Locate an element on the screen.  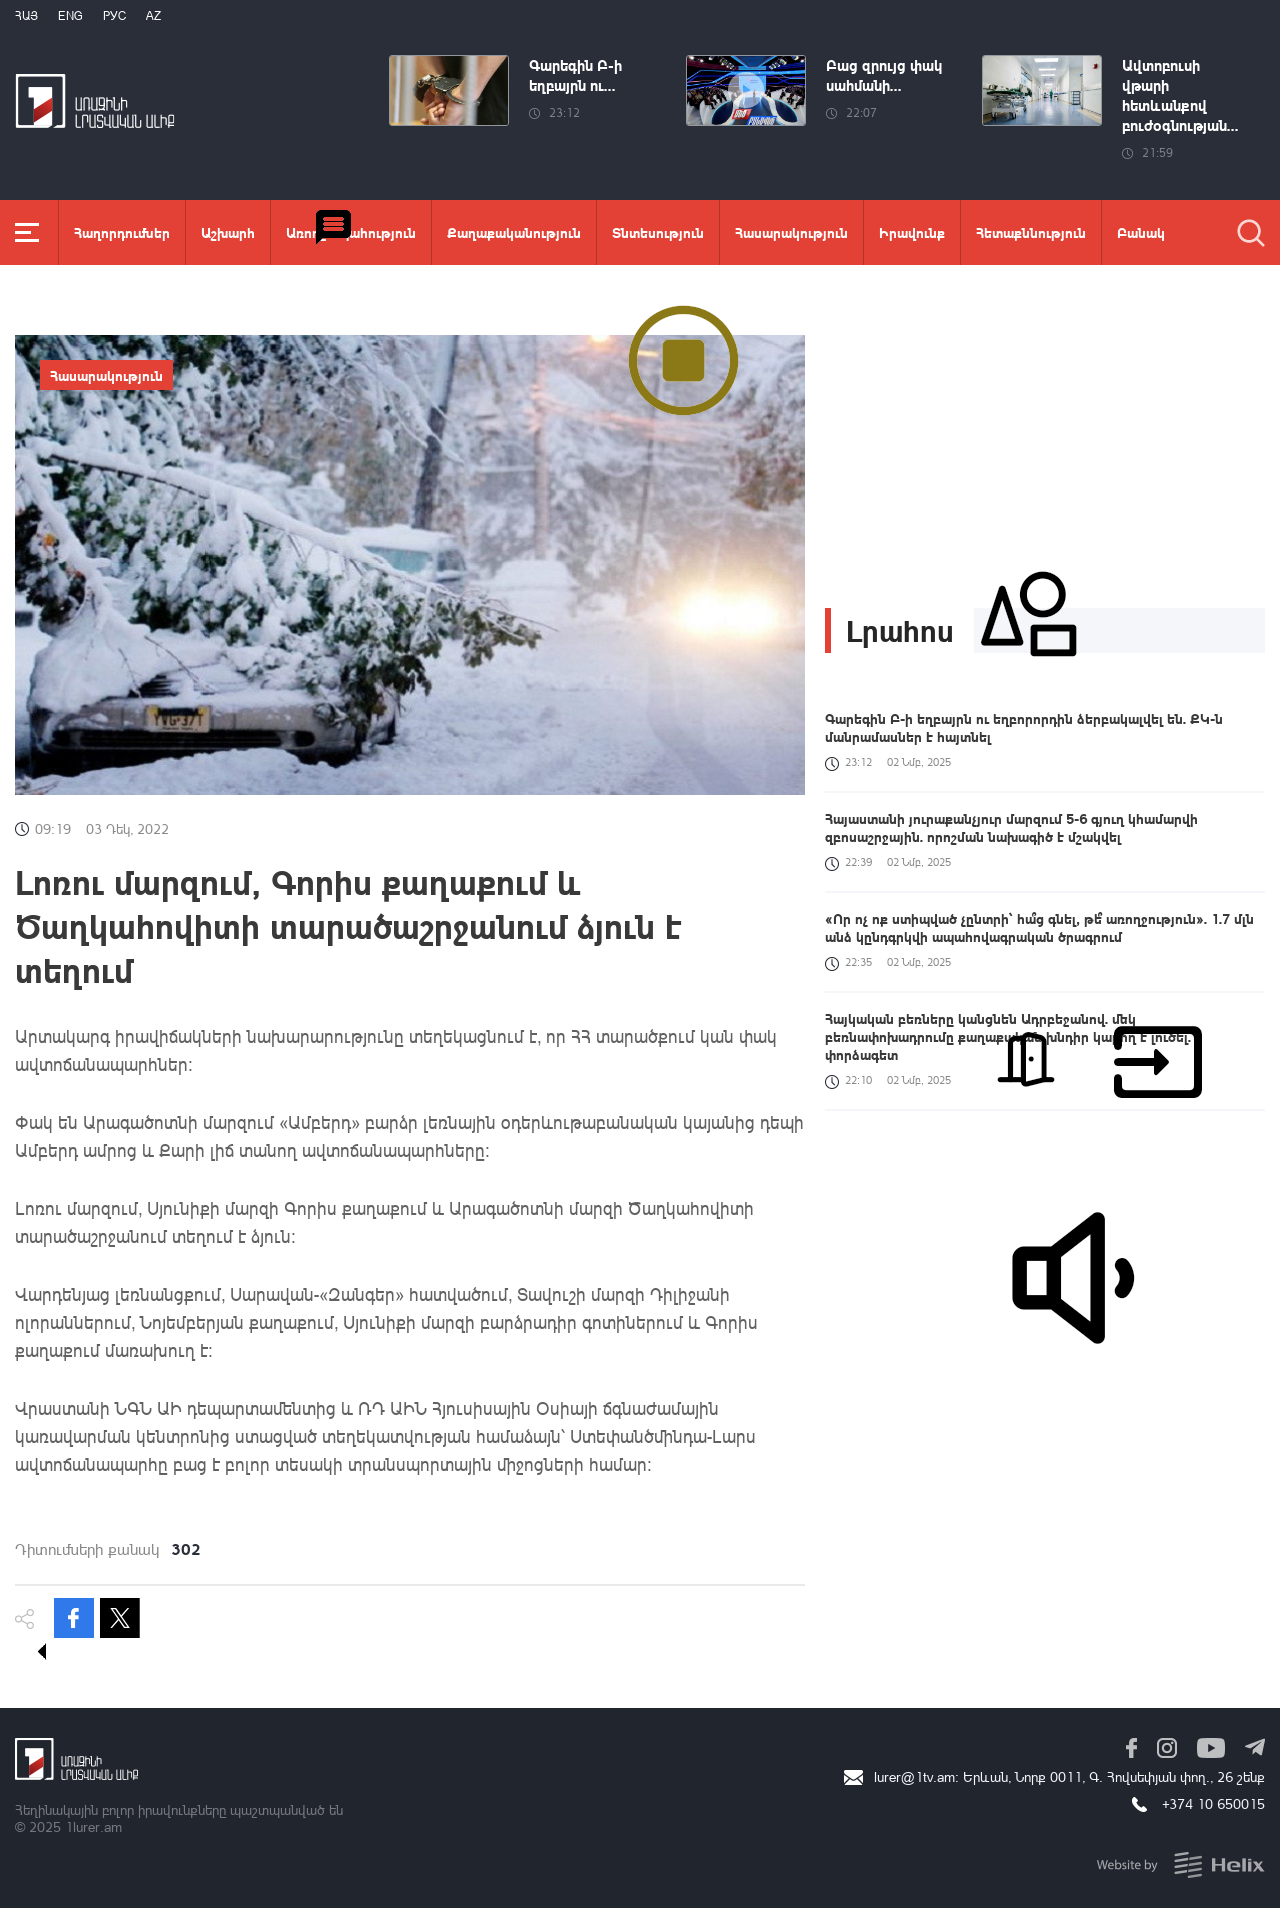
access shape tools or drawing options is located at coordinates (1030, 617).